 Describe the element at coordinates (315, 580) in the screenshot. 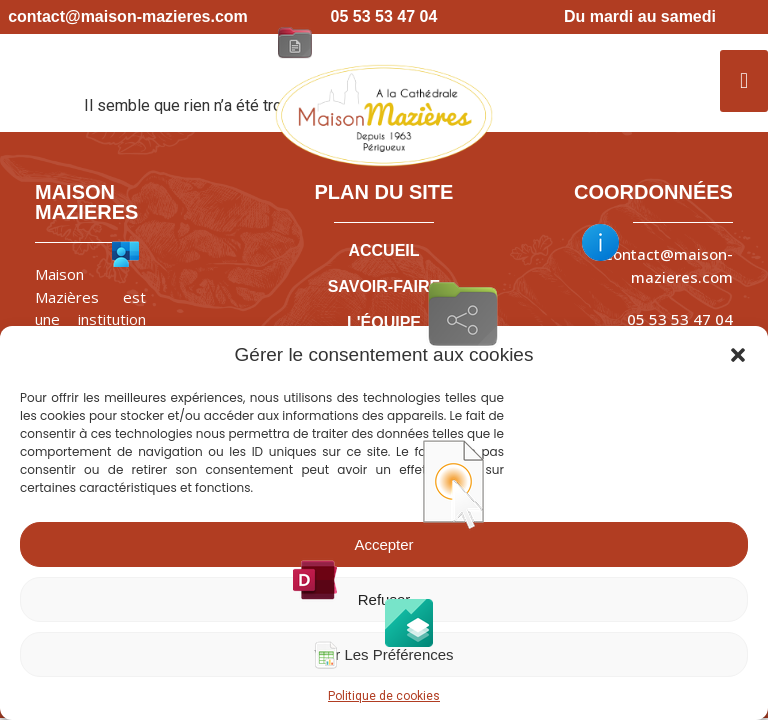

I see `open Microsoft Delve app` at that location.